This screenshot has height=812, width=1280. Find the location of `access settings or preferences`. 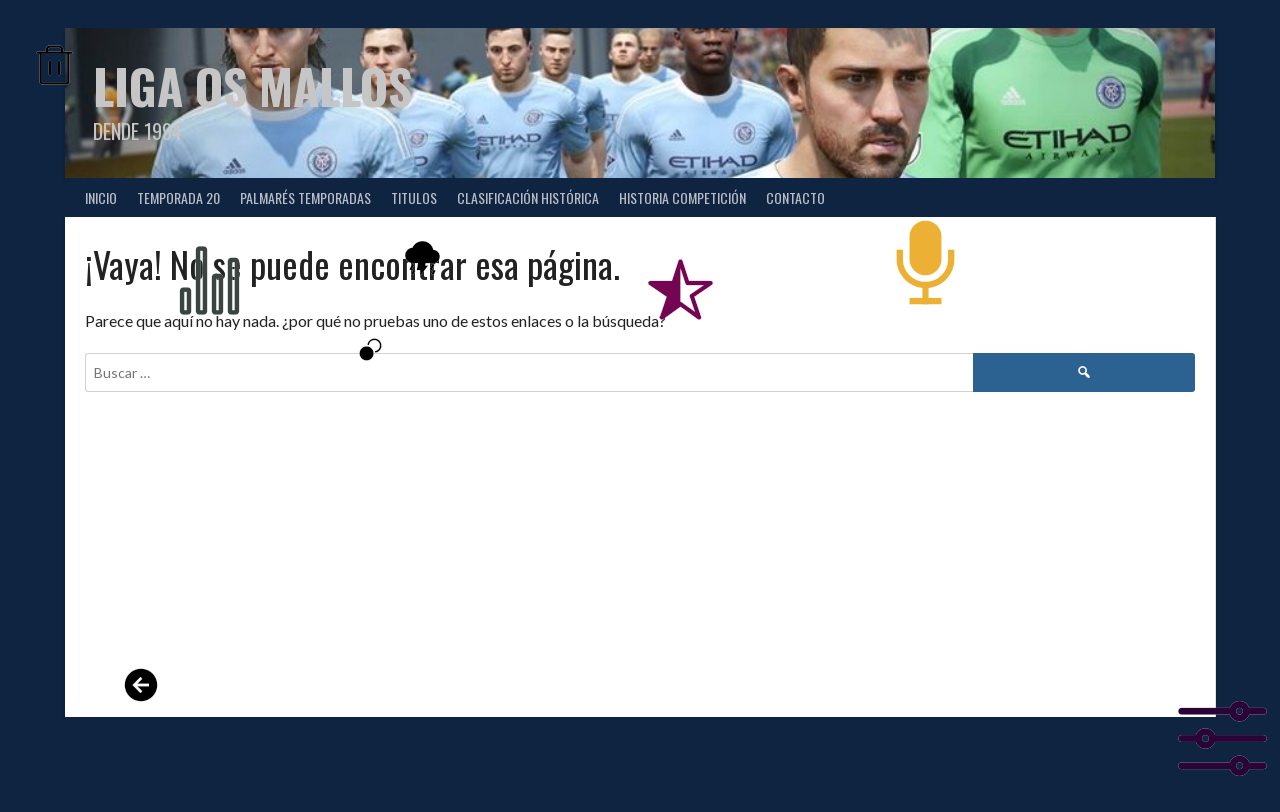

access settings or preferences is located at coordinates (1222, 738).